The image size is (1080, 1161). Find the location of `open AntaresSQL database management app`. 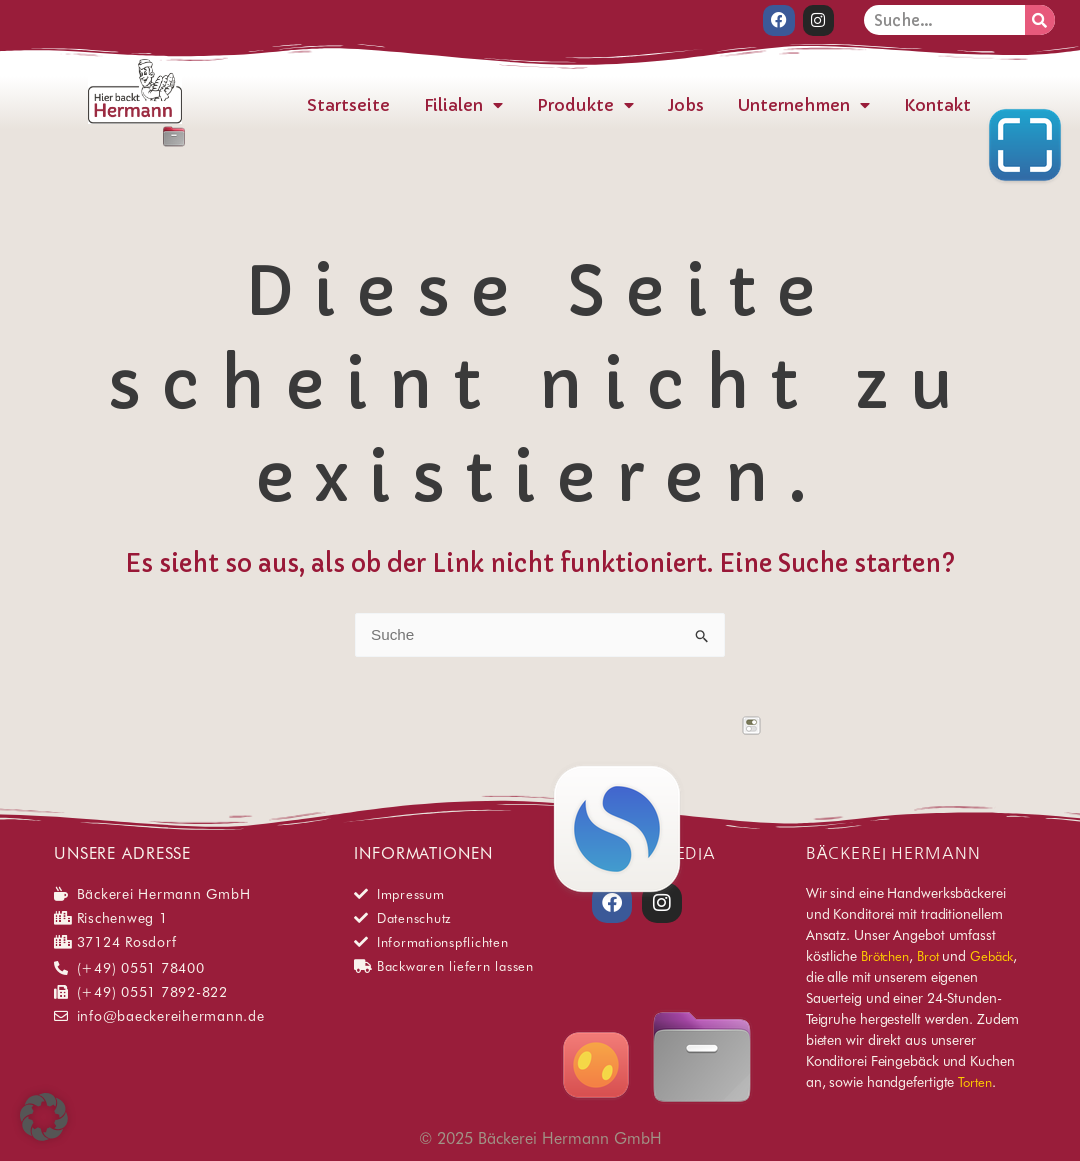

open AntaresSQL database management app is located at coordinates (596, 1065).